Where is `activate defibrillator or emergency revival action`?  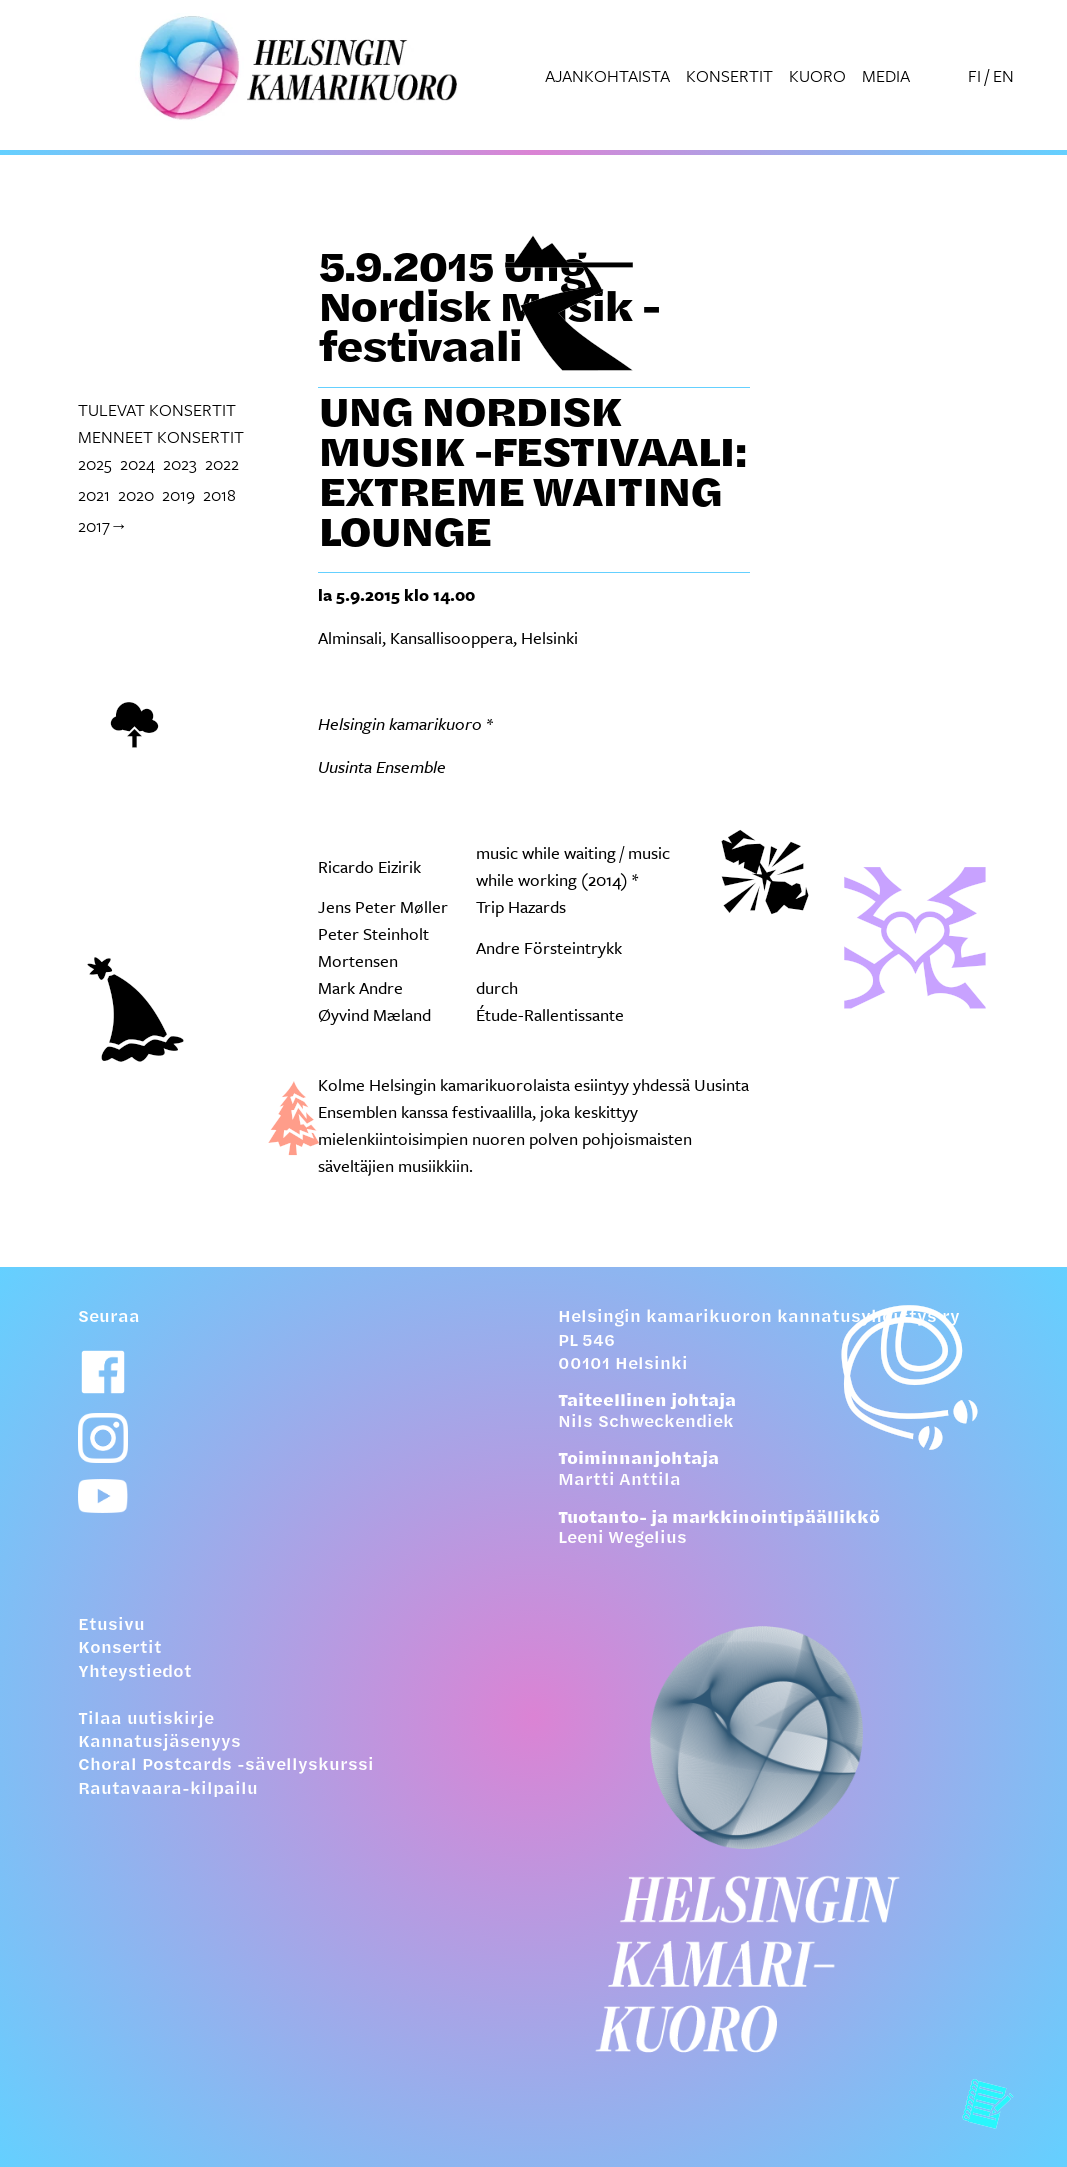 activate defibrillator or emergency revival action is located at coordinates (914, 937).